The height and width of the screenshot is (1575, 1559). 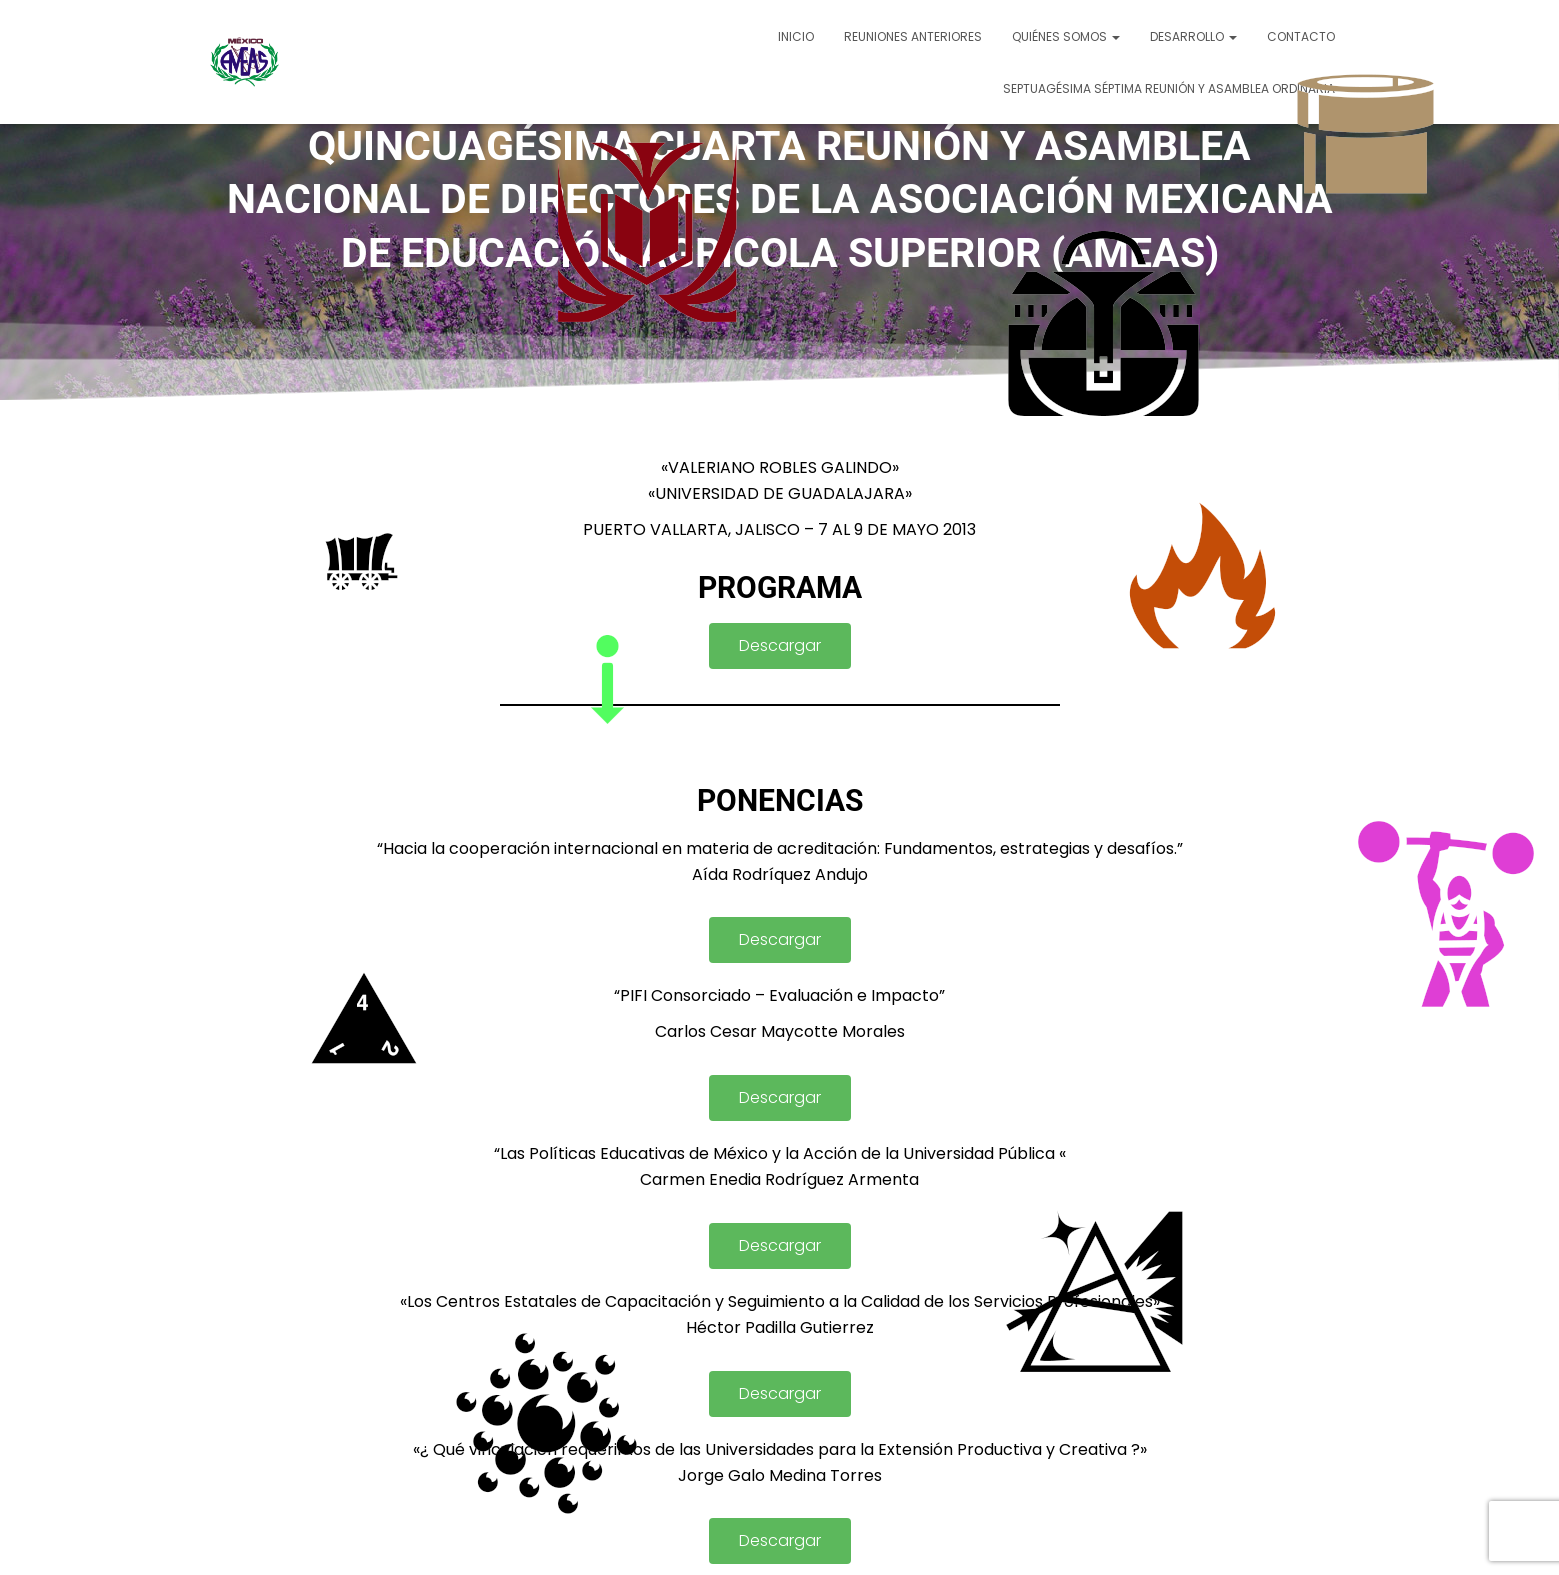 What do you see at coordinates (607, 679) in the screenshot?
I see `indicates a falling or dropping action in gameplay` at bounding box center [607, 679].